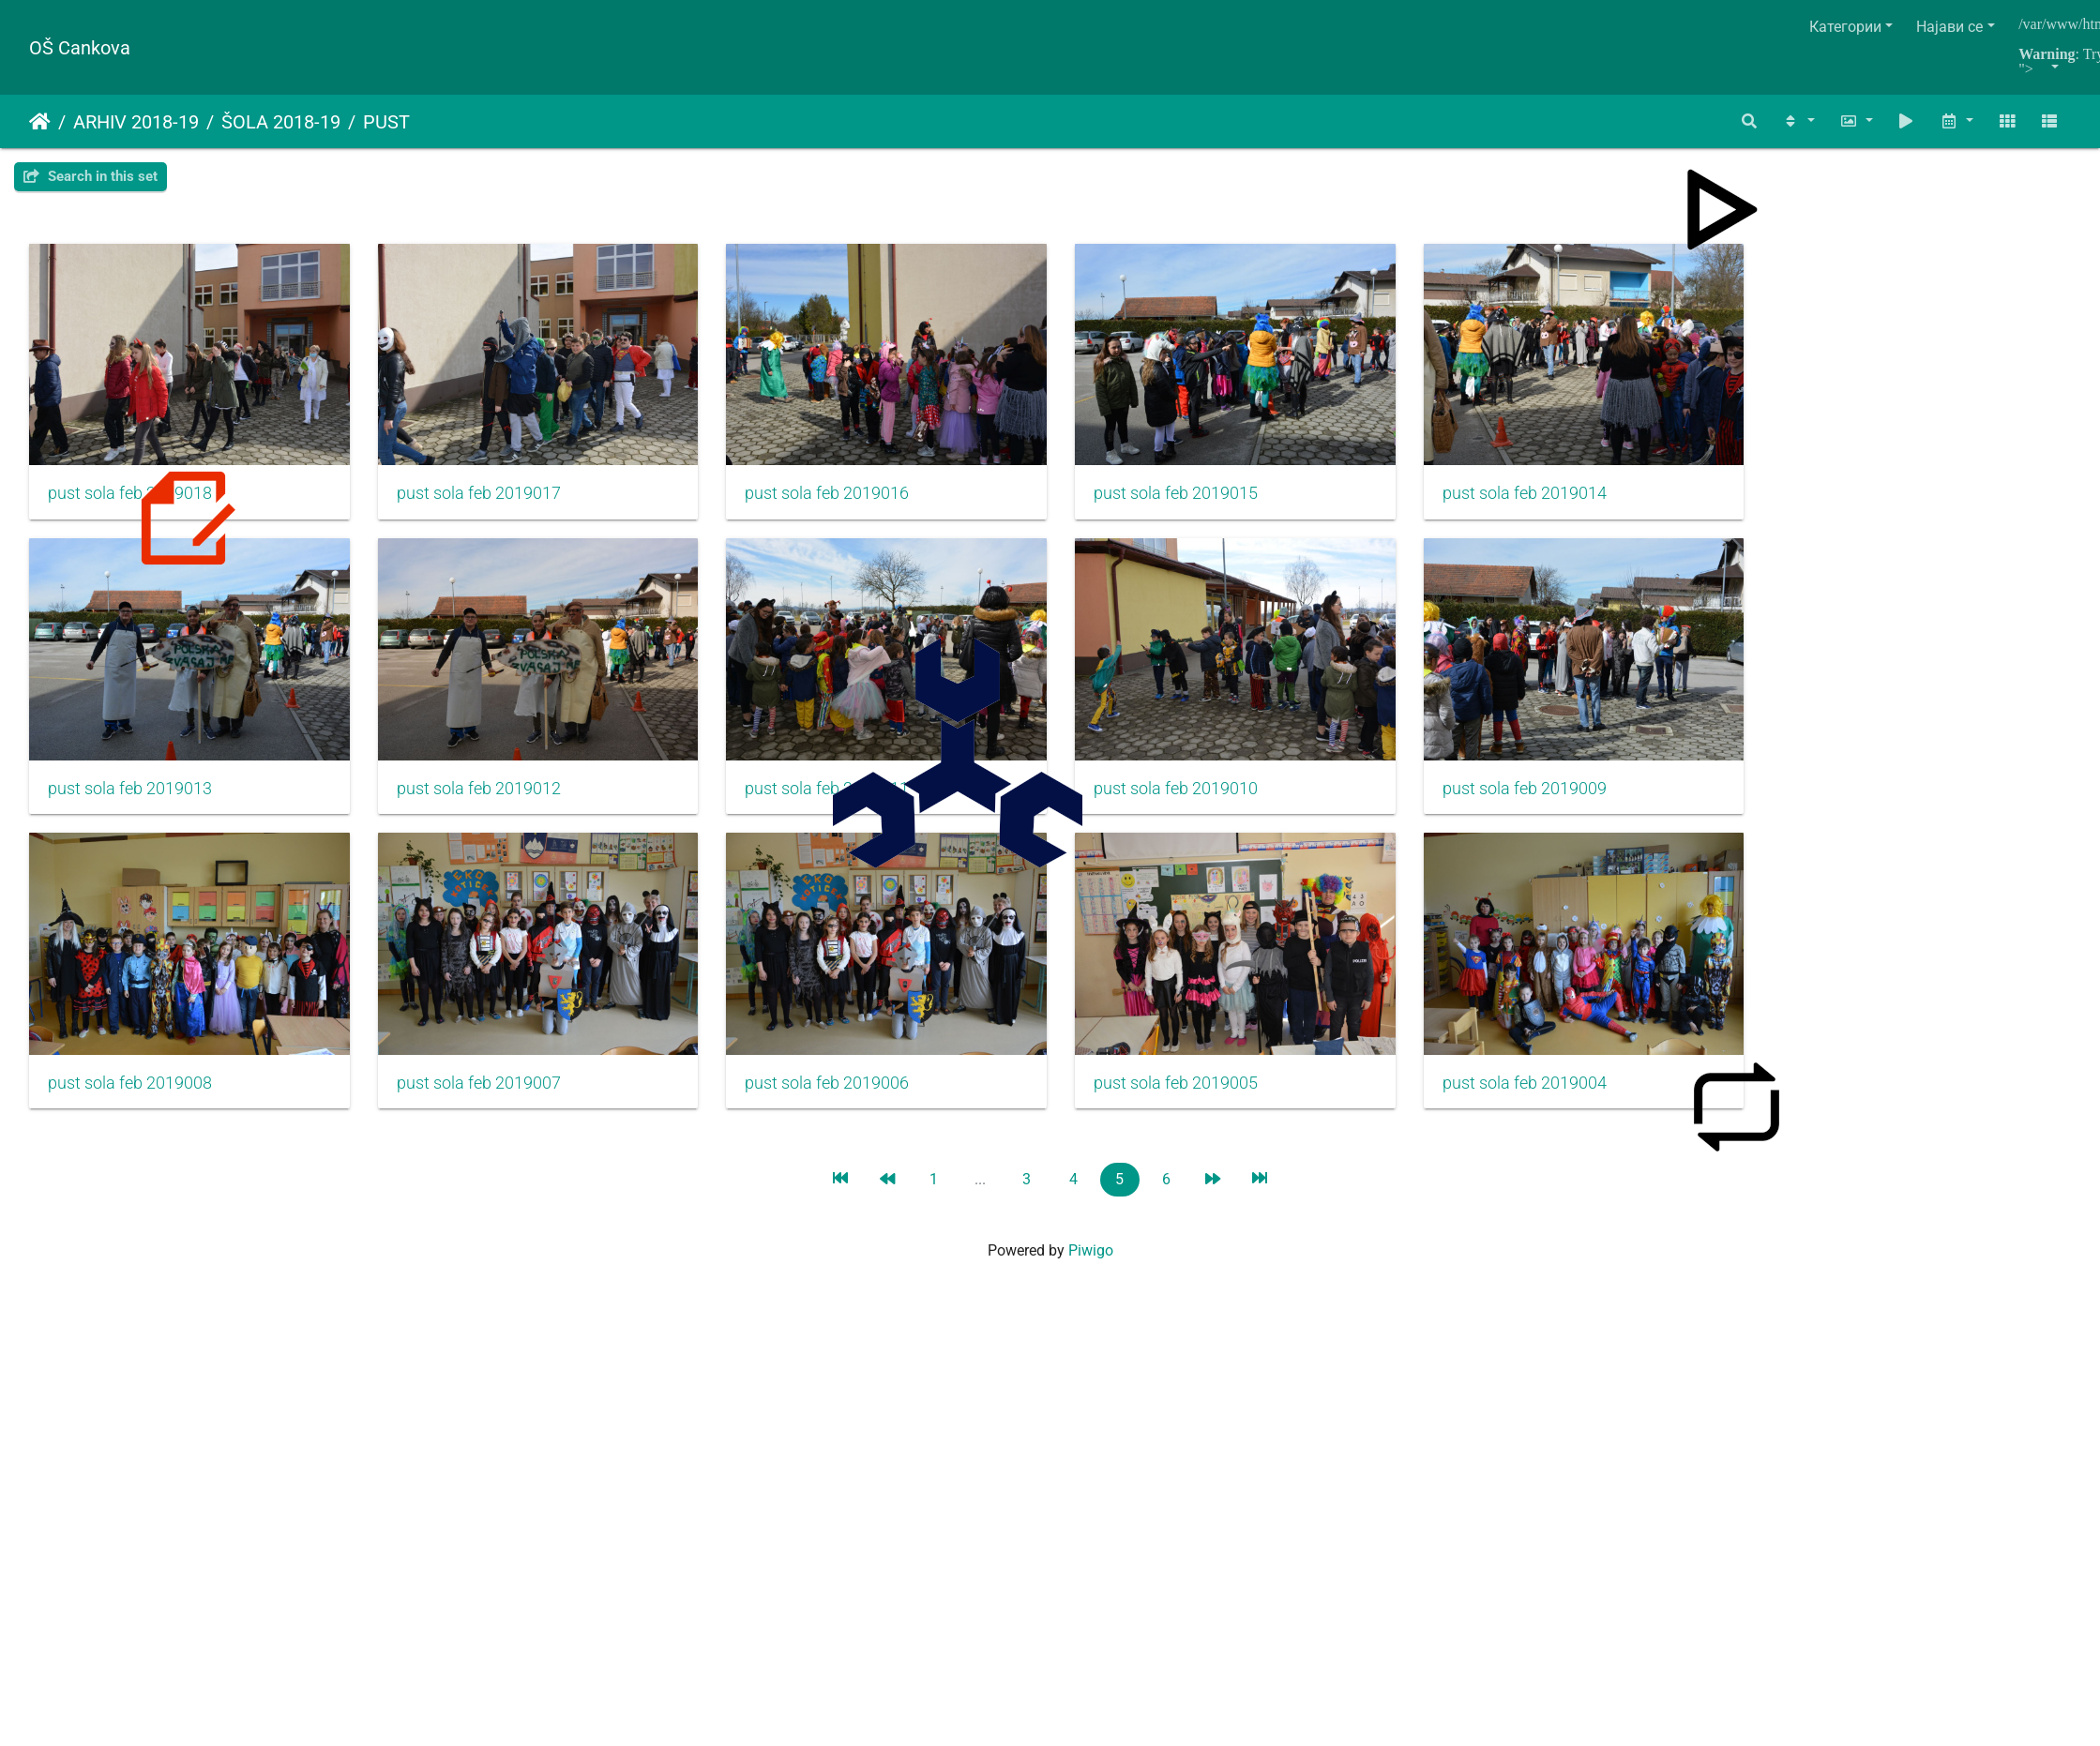 This screenshot has width=2100, height=1746. What do you see at coordinates (958, 753) in the screenshot?
I see `google cloud spanner database service logo` at bounding box center [958, 753].